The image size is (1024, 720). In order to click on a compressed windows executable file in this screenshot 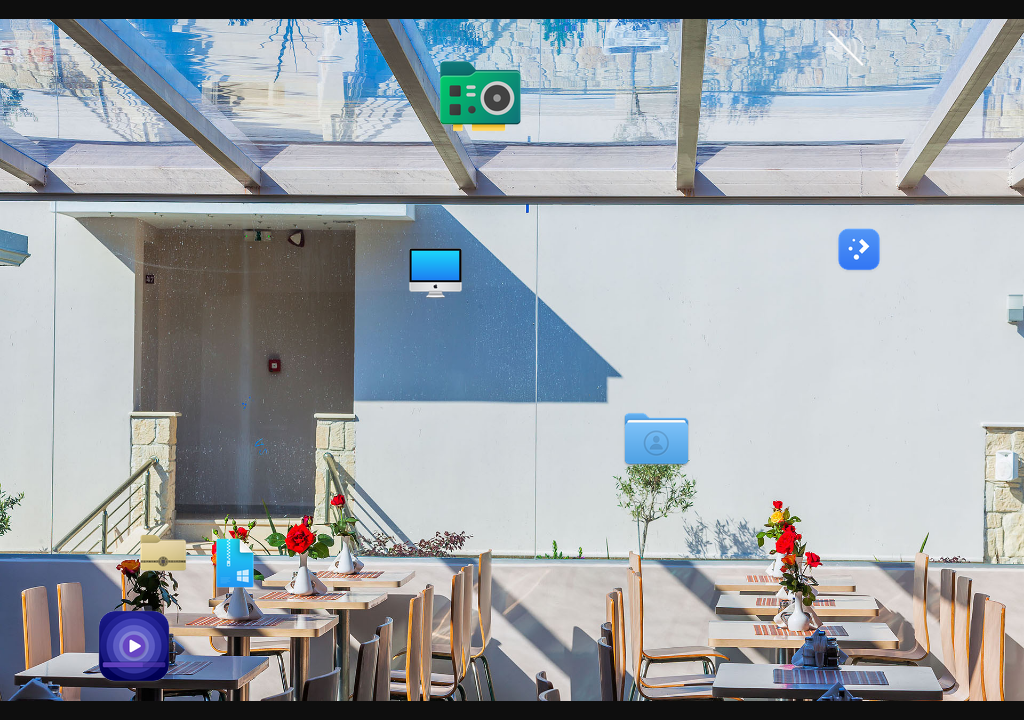, I will do `click(235, 564)`.